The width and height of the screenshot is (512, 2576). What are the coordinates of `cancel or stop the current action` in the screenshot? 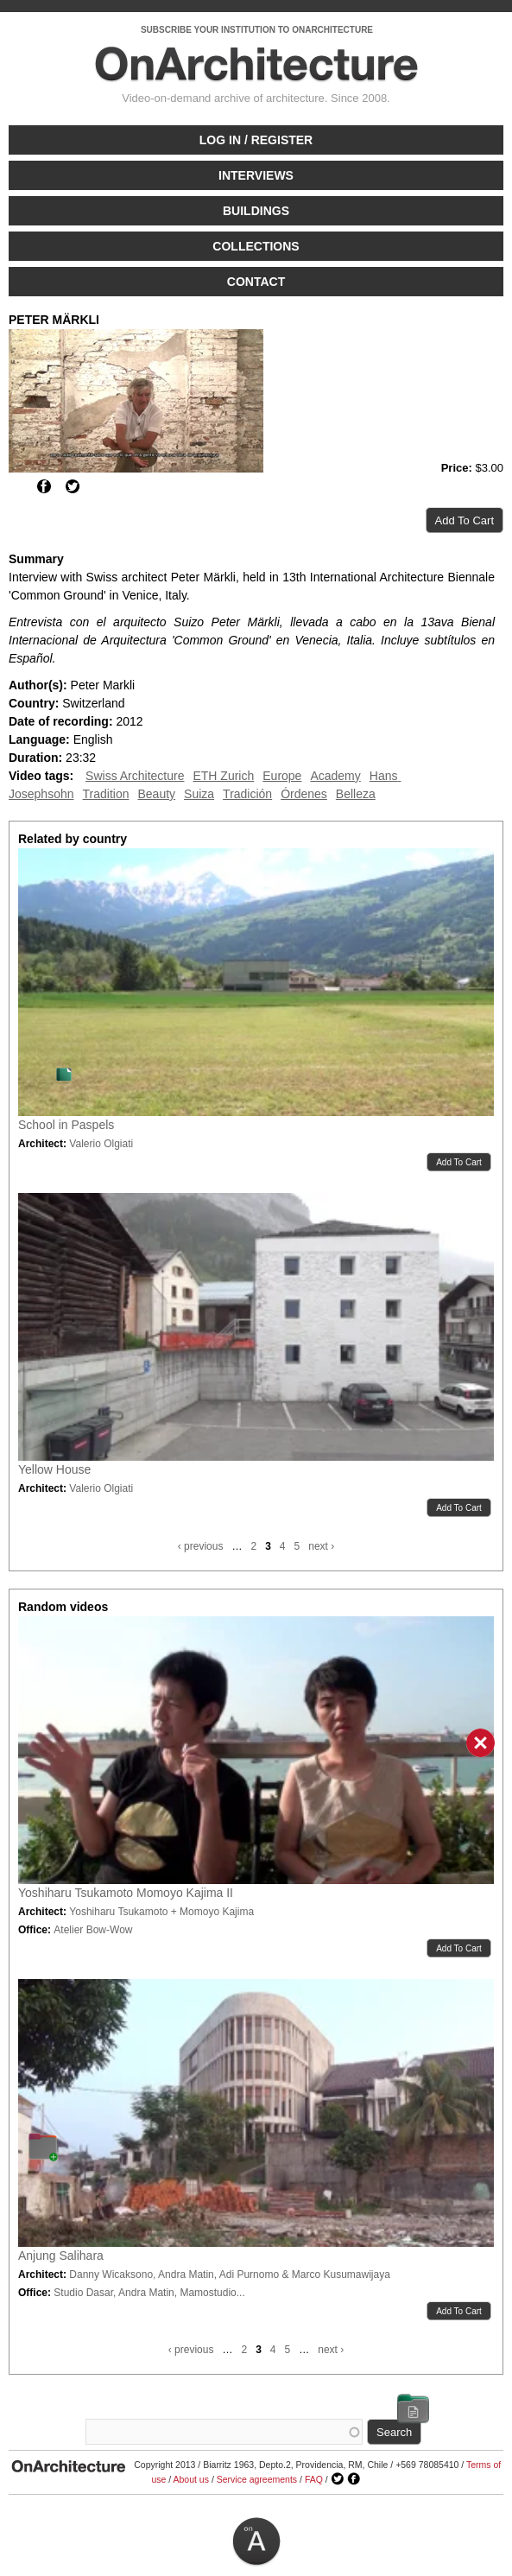 It's located at (480, 1742).